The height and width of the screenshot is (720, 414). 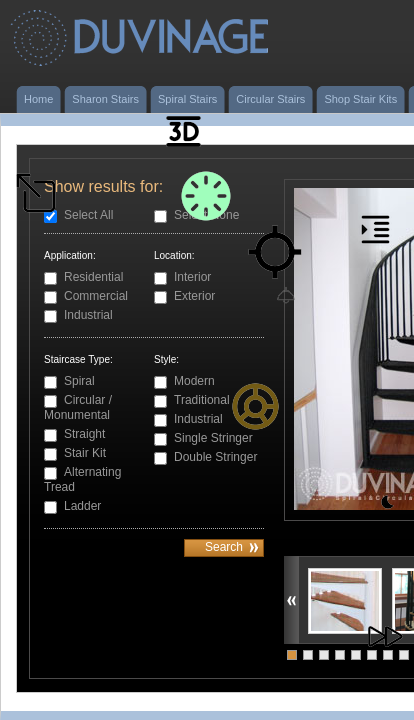 What do you see at coordinates (375, 229) in the screenshot?
I see `increase text indentation` at bounding box center [375, 229].